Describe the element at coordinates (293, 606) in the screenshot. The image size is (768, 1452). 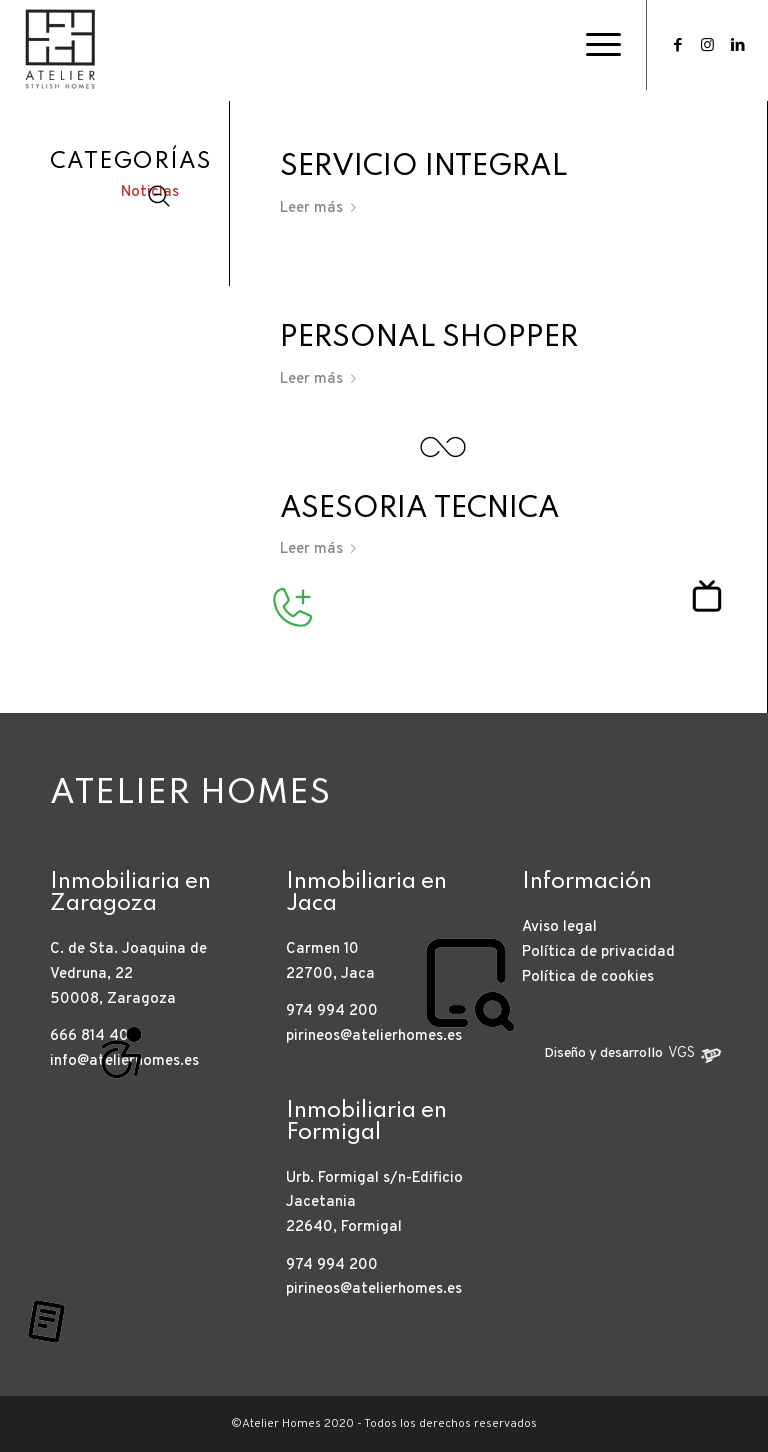
I see `add a new contact` at that location.